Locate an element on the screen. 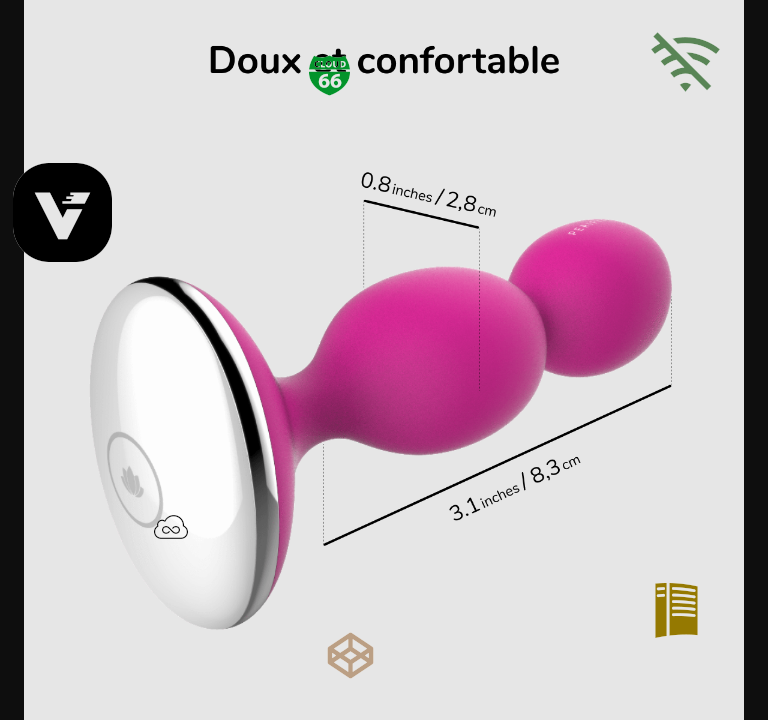  access Read the Docs documentation platform is located at coordinates (676, 610).